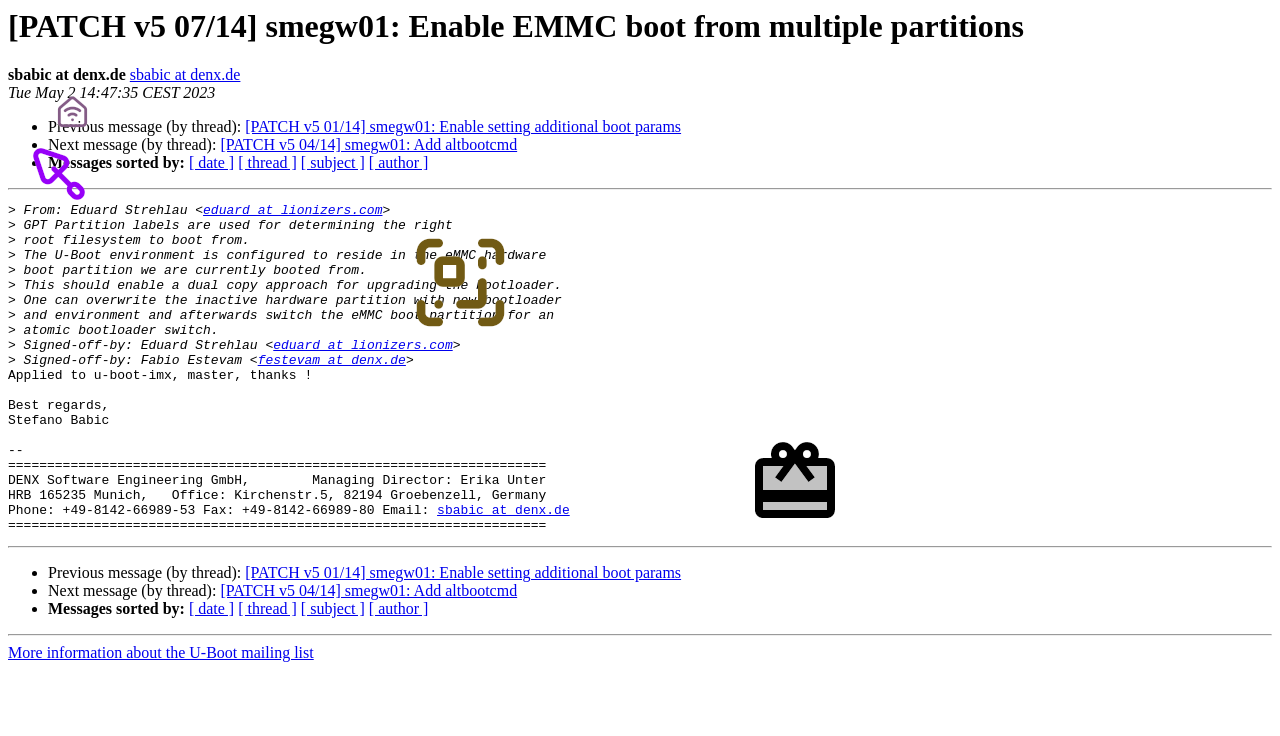 The width and height of the screenshot is (1280, 736). Describe the element at coordinates (72, 112) in the screenshot. I see `access smart home settings` at that location.